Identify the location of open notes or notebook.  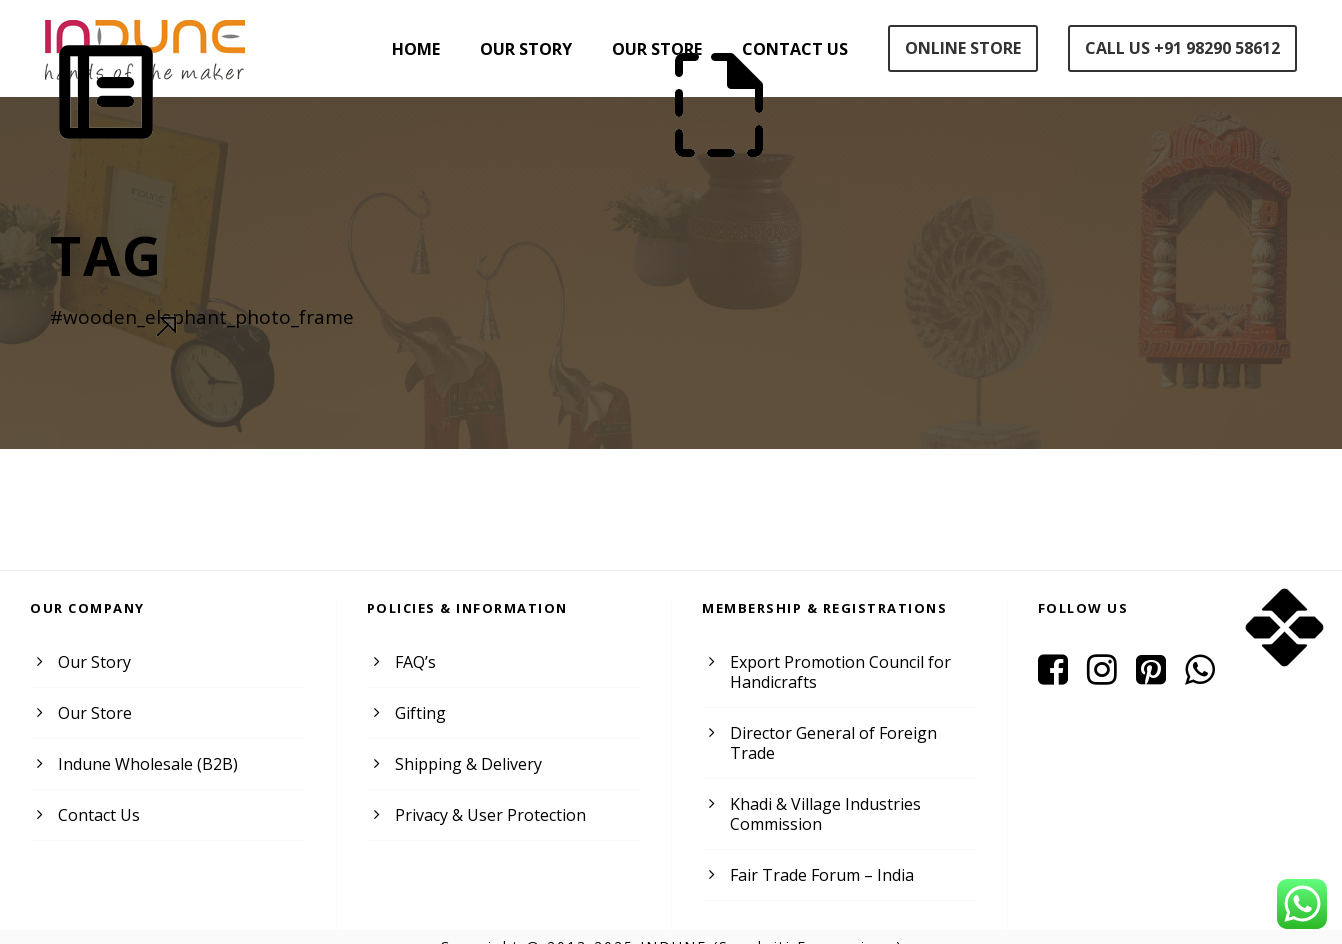
(106, 92).